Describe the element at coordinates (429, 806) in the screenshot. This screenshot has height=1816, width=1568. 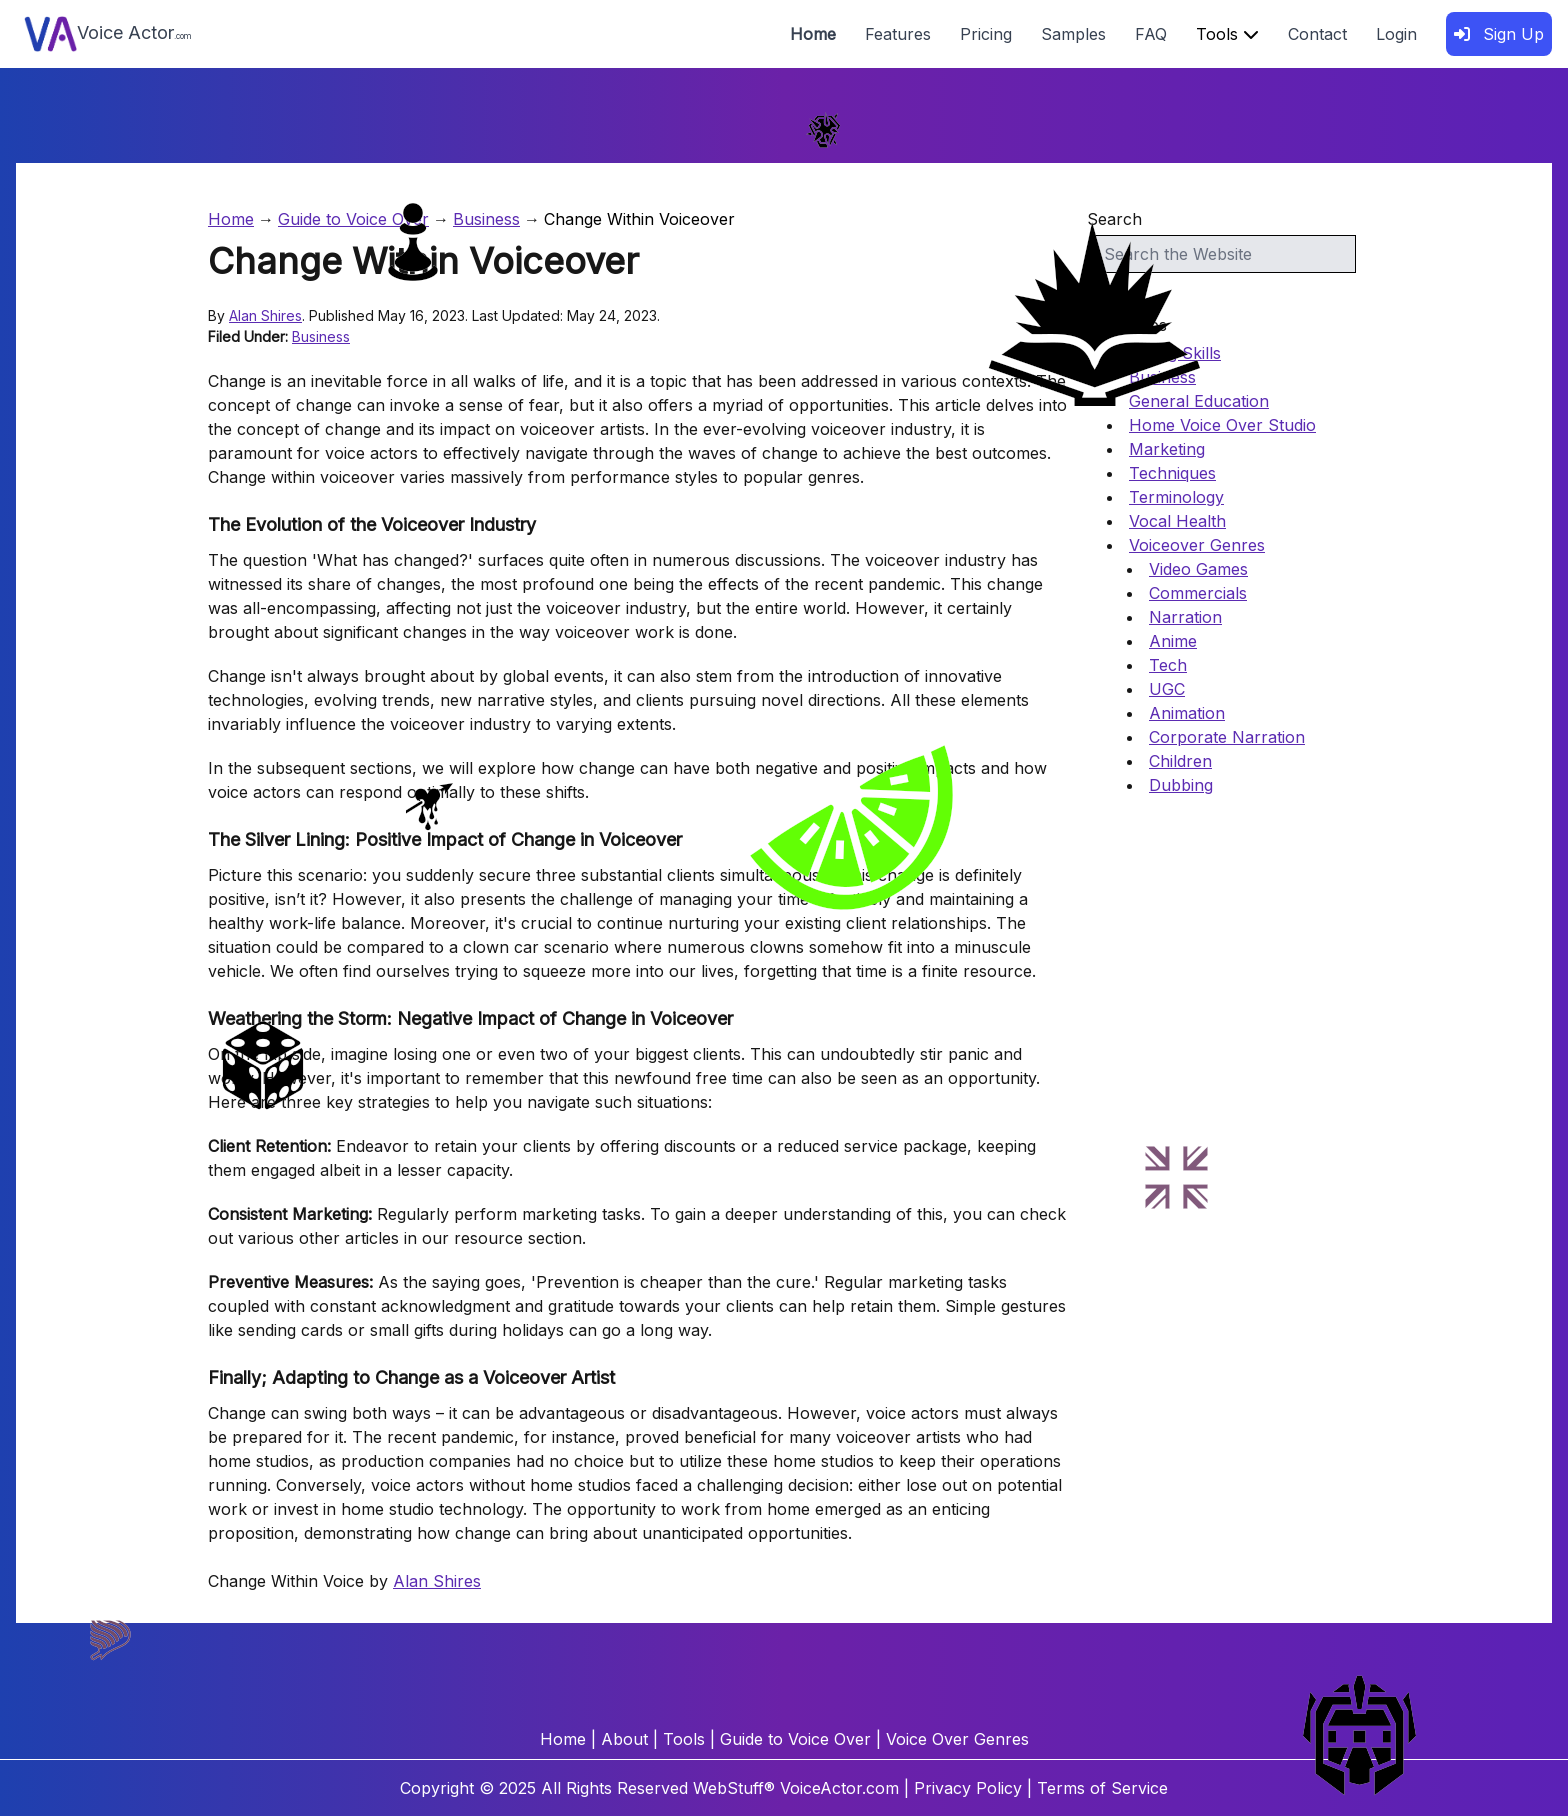
I see `indicates heartbreak or emotional damage status` at that location.